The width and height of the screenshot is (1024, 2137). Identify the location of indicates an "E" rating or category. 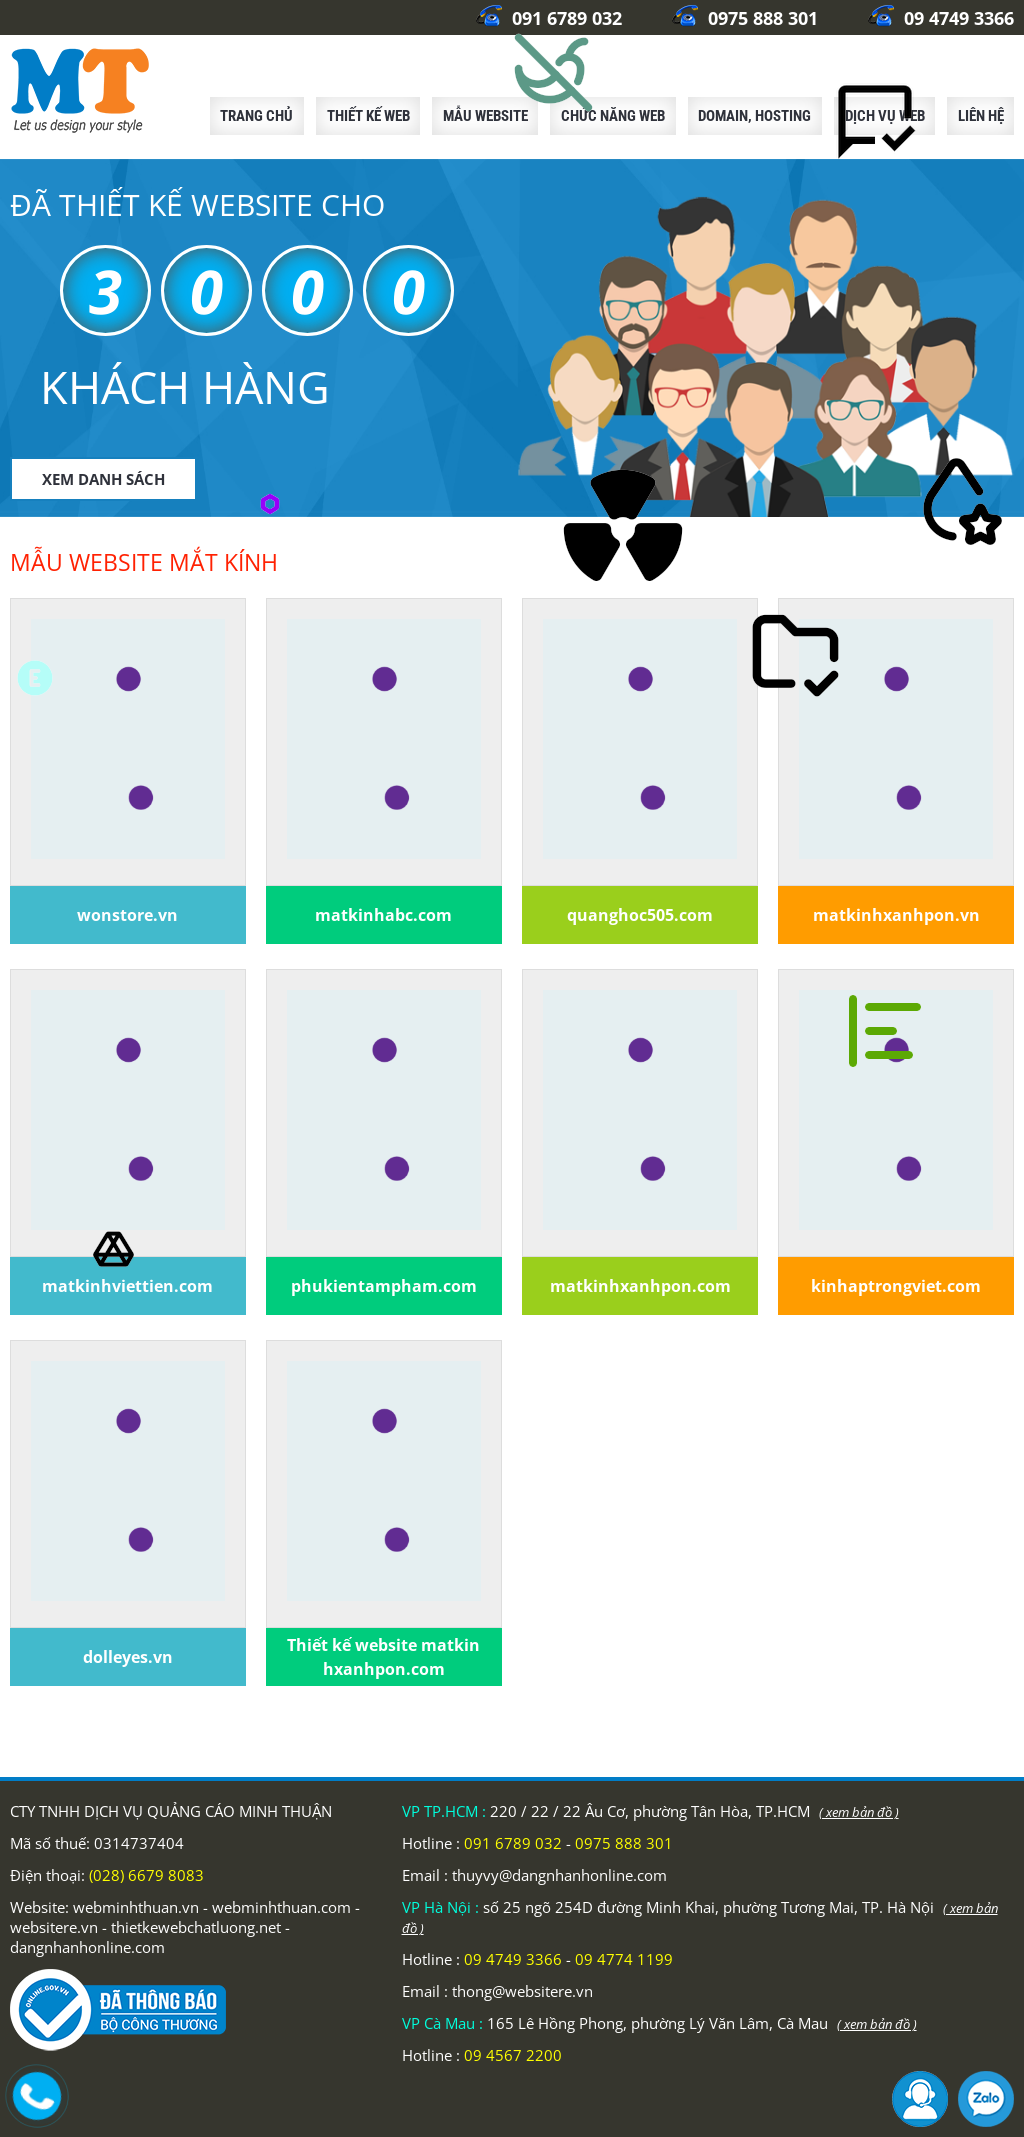
(35, 678).